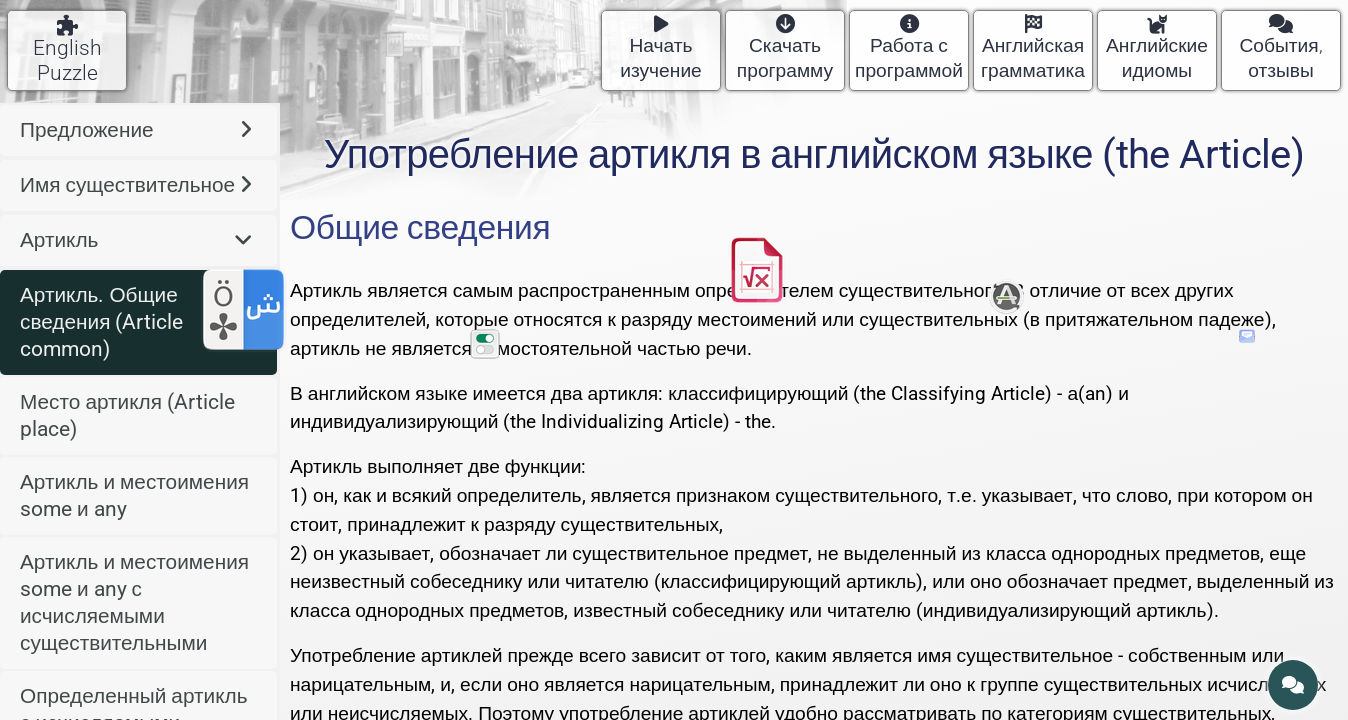 The image size is (1348, 720). What do you see at coordinates (243, 309) in the screenshot?
I see `open the character map application` at bounding box center [243, 309].